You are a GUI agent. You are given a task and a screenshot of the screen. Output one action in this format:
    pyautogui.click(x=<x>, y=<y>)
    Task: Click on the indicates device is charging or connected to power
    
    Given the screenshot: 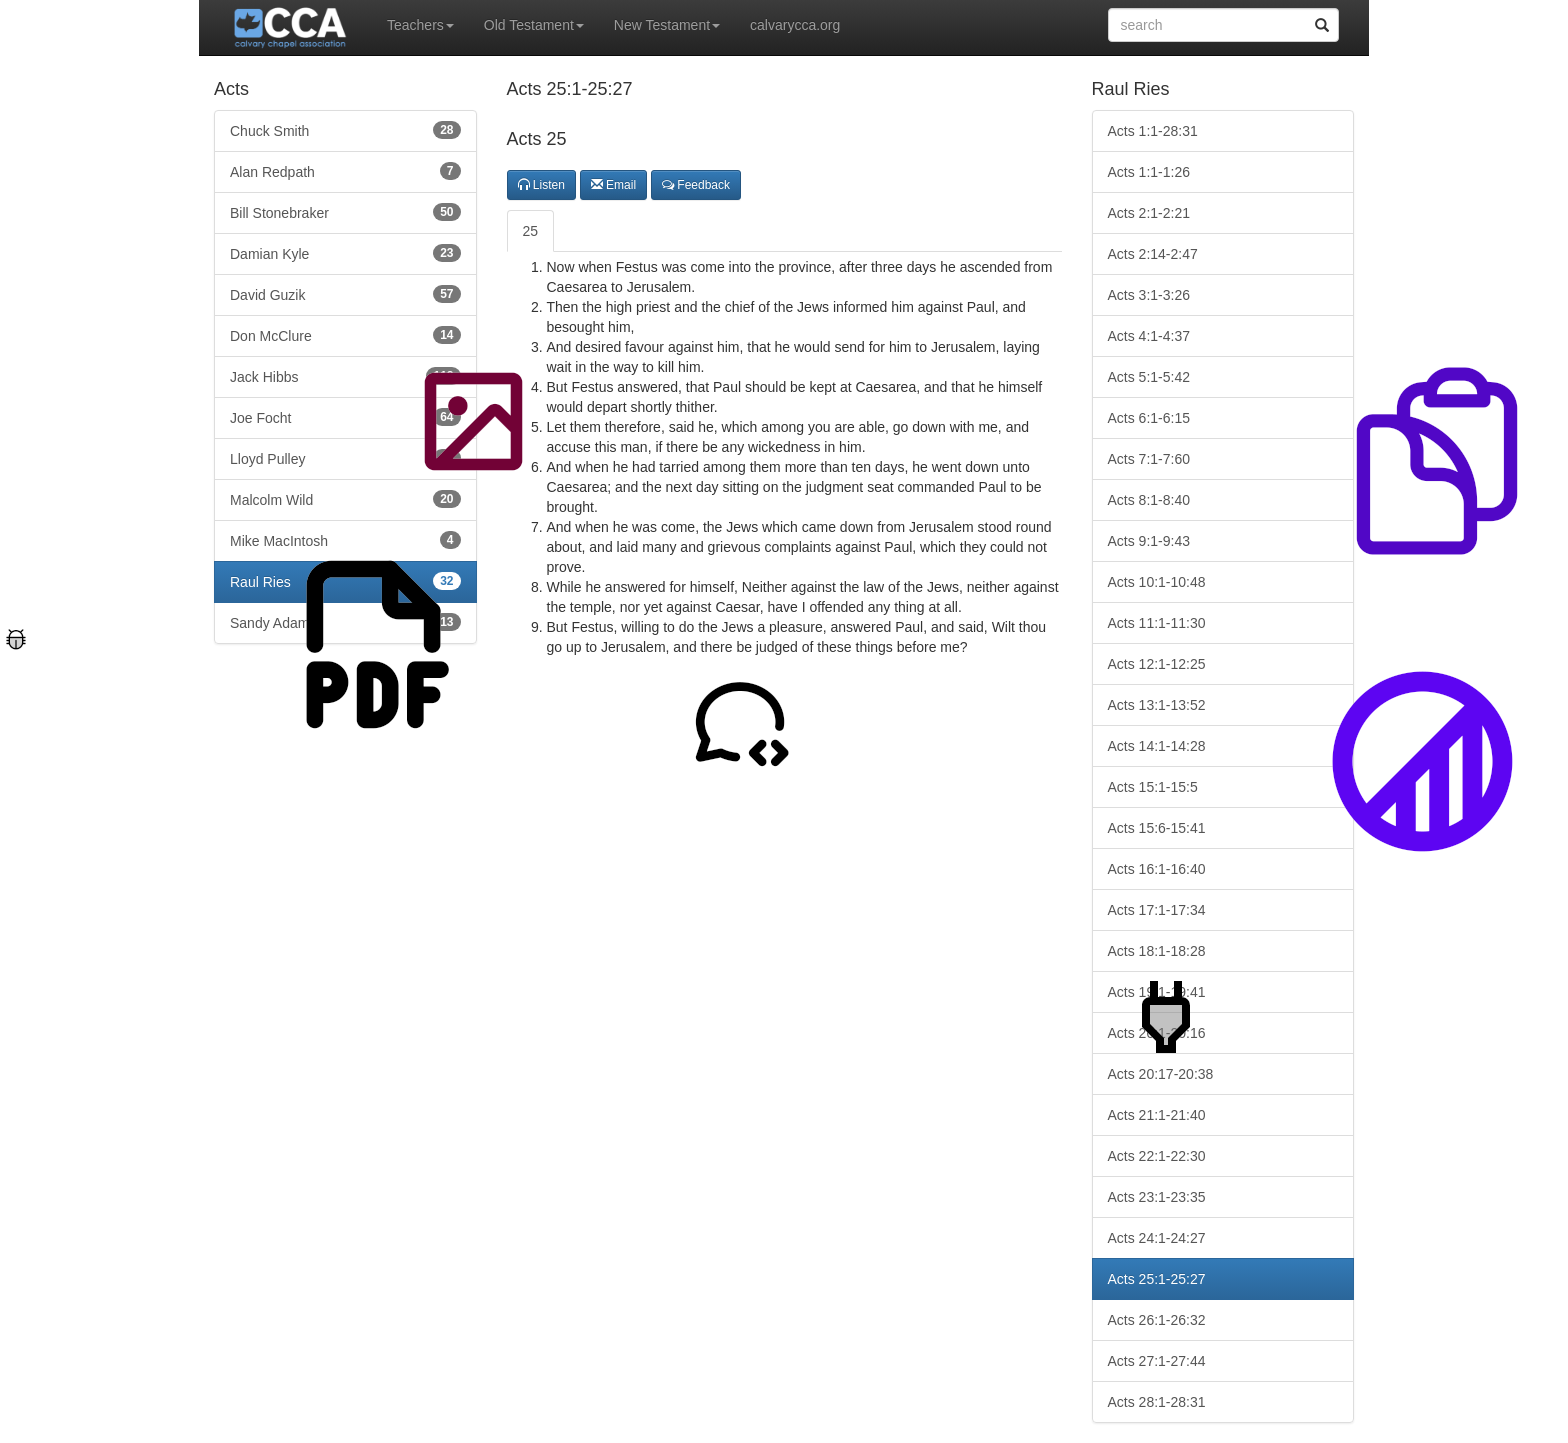 What is the action you would take?
    pyautogui.click(x=1166, y=1017)
    